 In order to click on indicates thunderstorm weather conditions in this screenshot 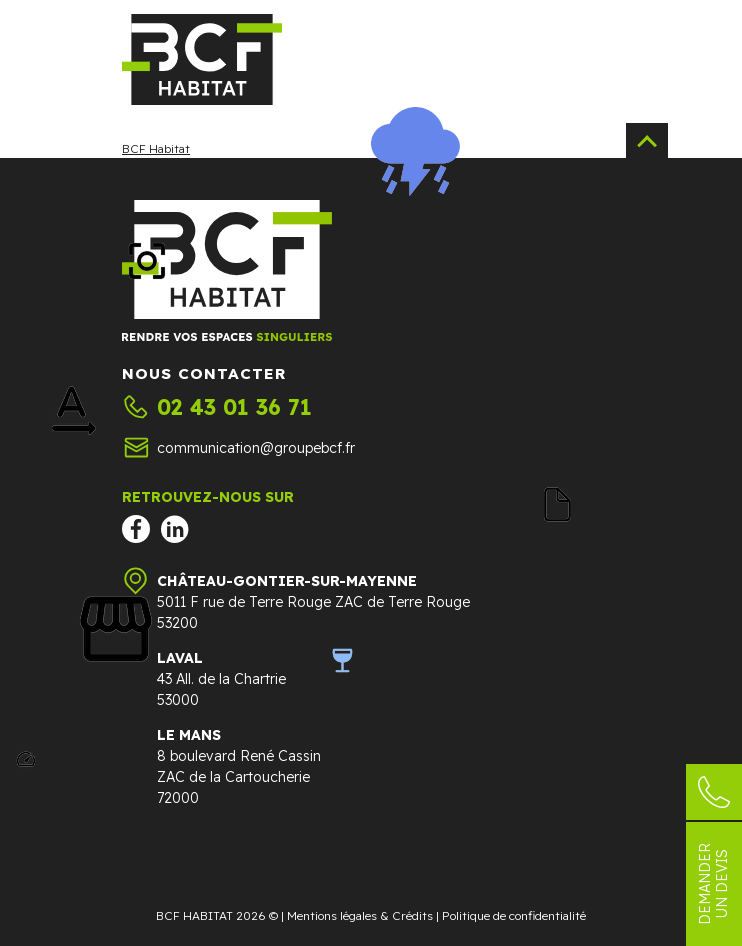, I will do `click(415, 151)`.